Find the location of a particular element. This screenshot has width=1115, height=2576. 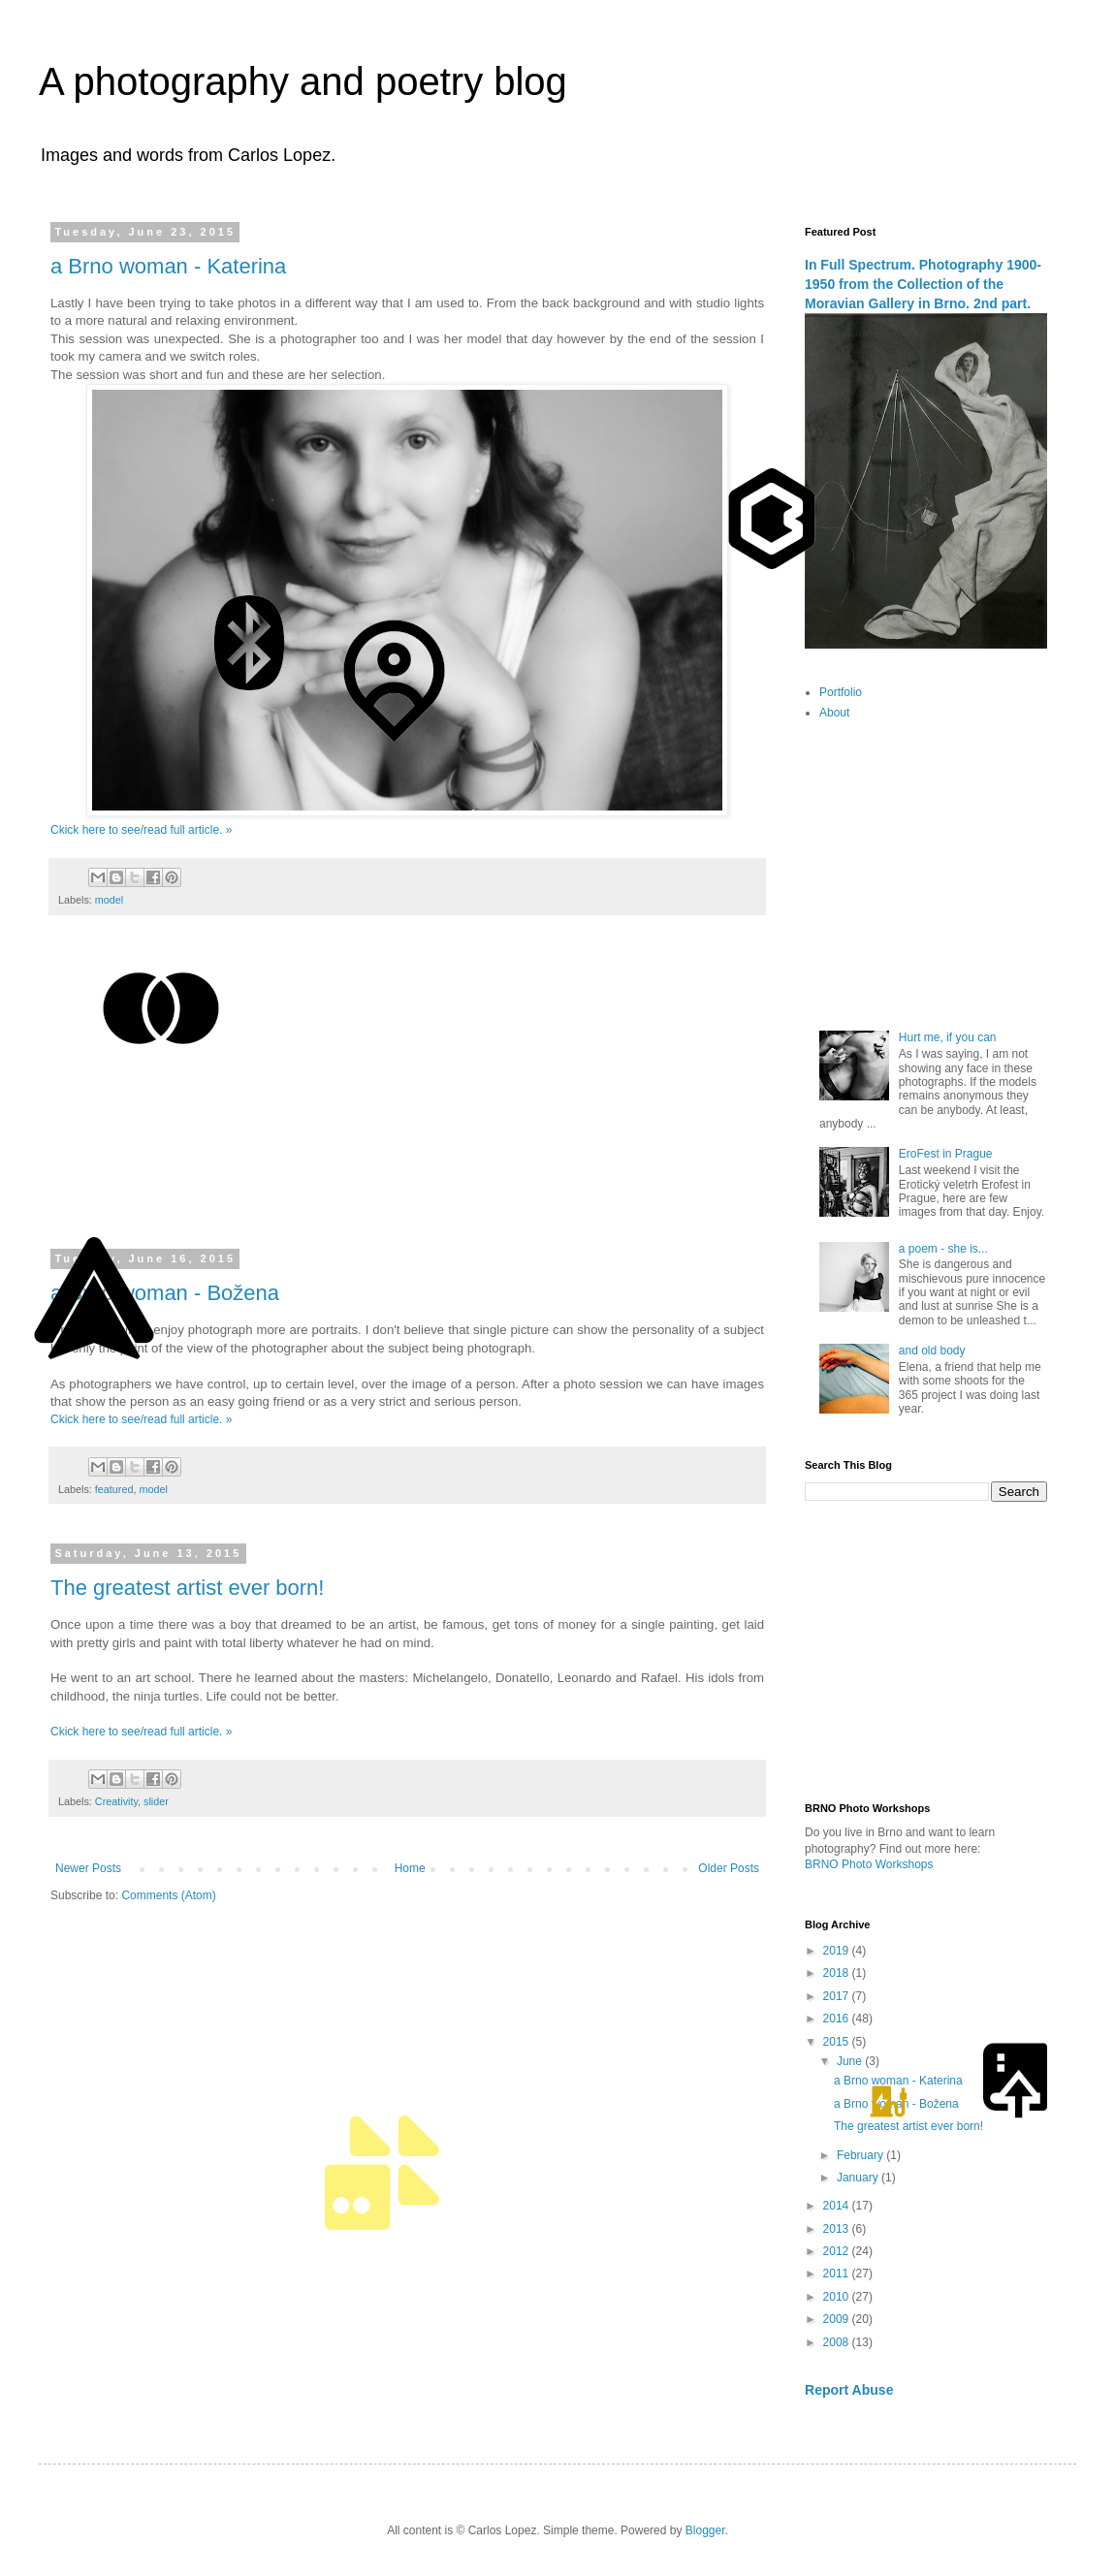

open the Bakaláři school management app is located at coordinates (772, 519).